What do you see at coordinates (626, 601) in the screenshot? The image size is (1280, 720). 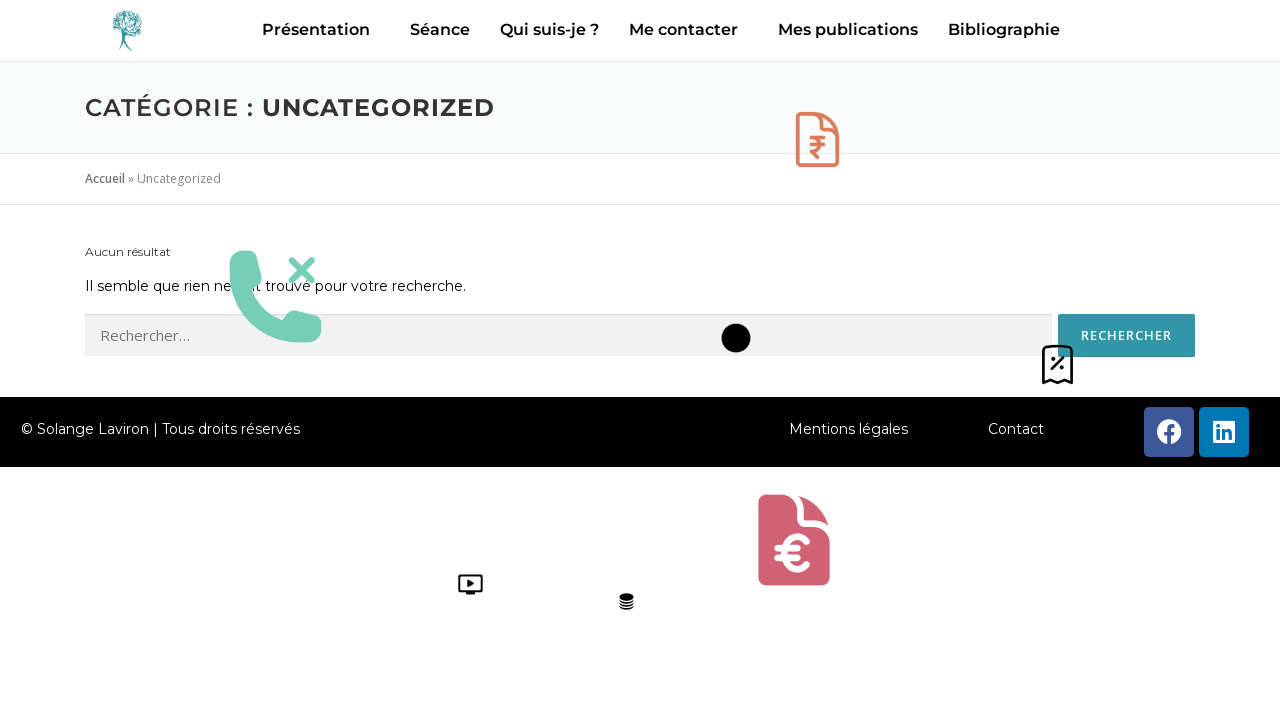 I see `view database or data storage` at bounding box center [626, 601].